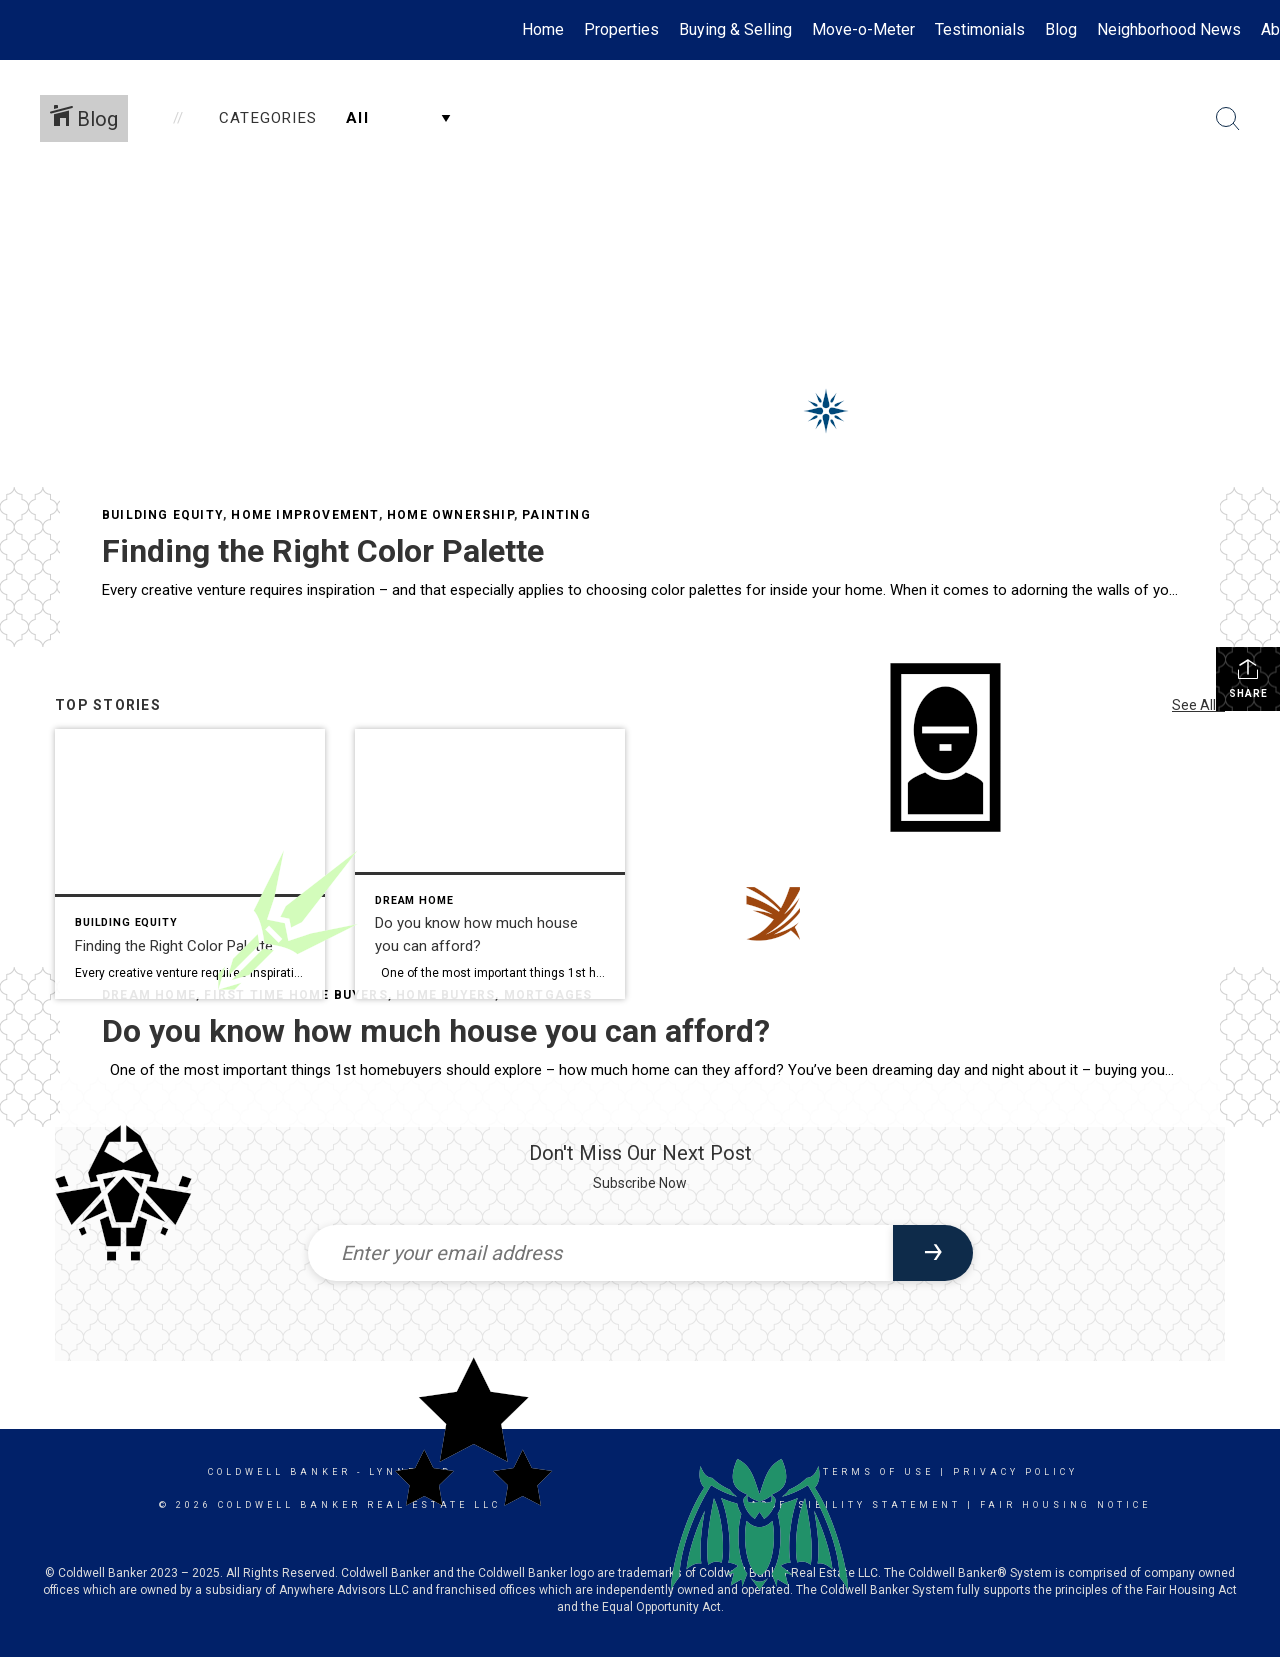 This screenshot has width=1280, height=1657. What do you see at coordinates (288, 920) in the screenshot?
I see `select a magic or water-based weapon` at bounding box center [288, 920].